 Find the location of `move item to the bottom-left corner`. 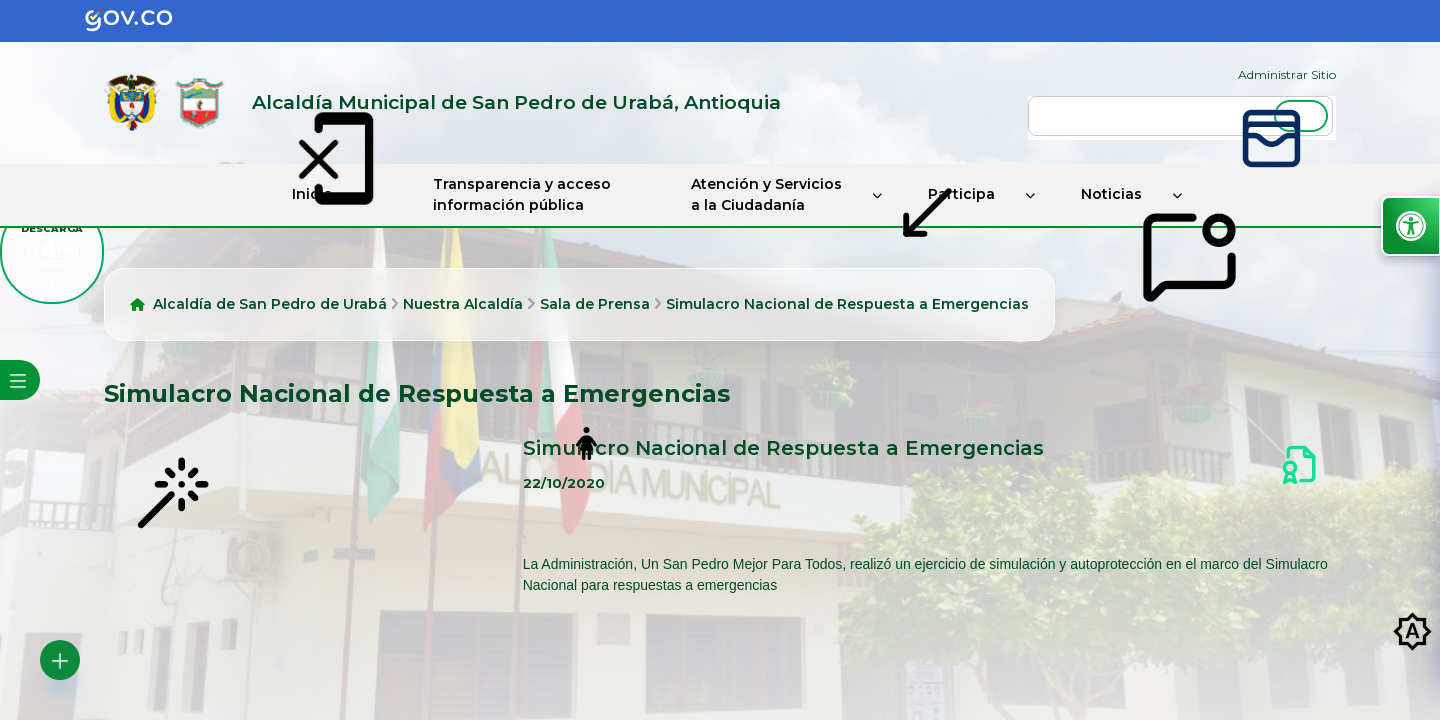

move item to the bottom-left corner is located at coordinates (927, 212).